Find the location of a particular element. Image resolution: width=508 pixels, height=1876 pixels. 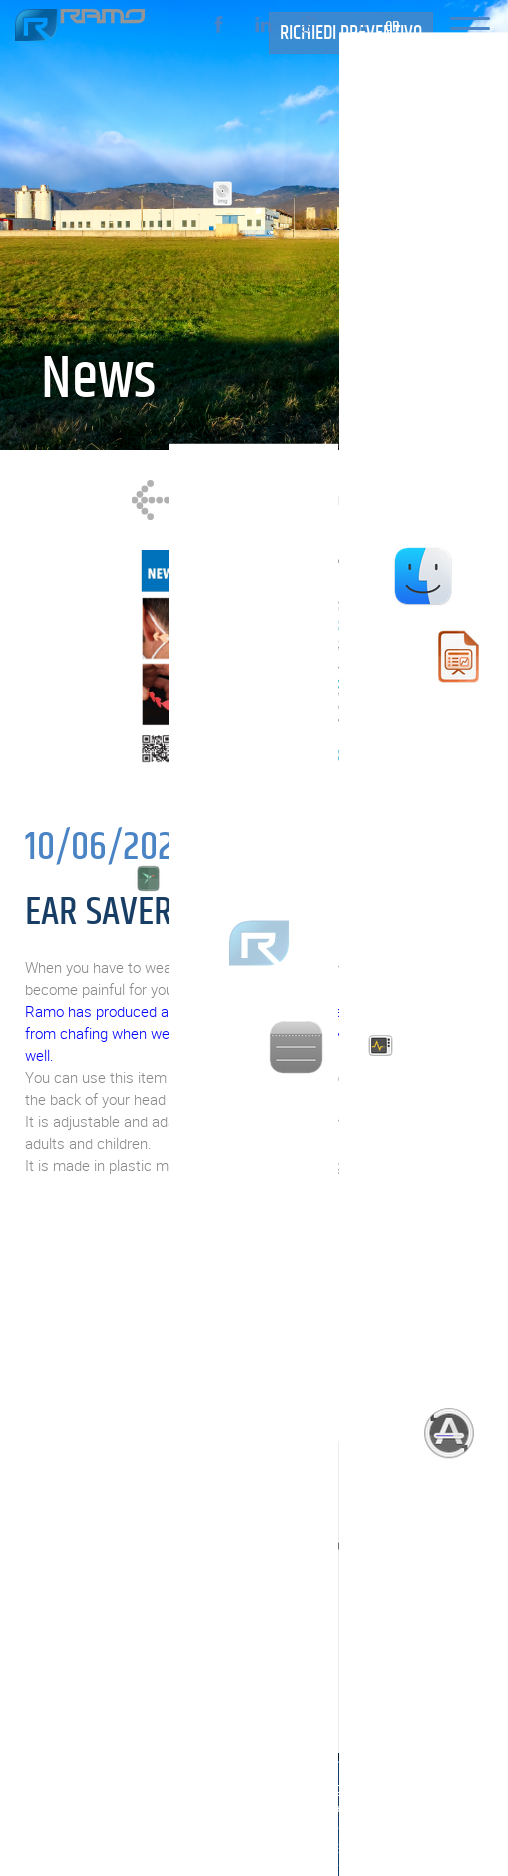

open a presentation template file is located at coordinates (458, 656).